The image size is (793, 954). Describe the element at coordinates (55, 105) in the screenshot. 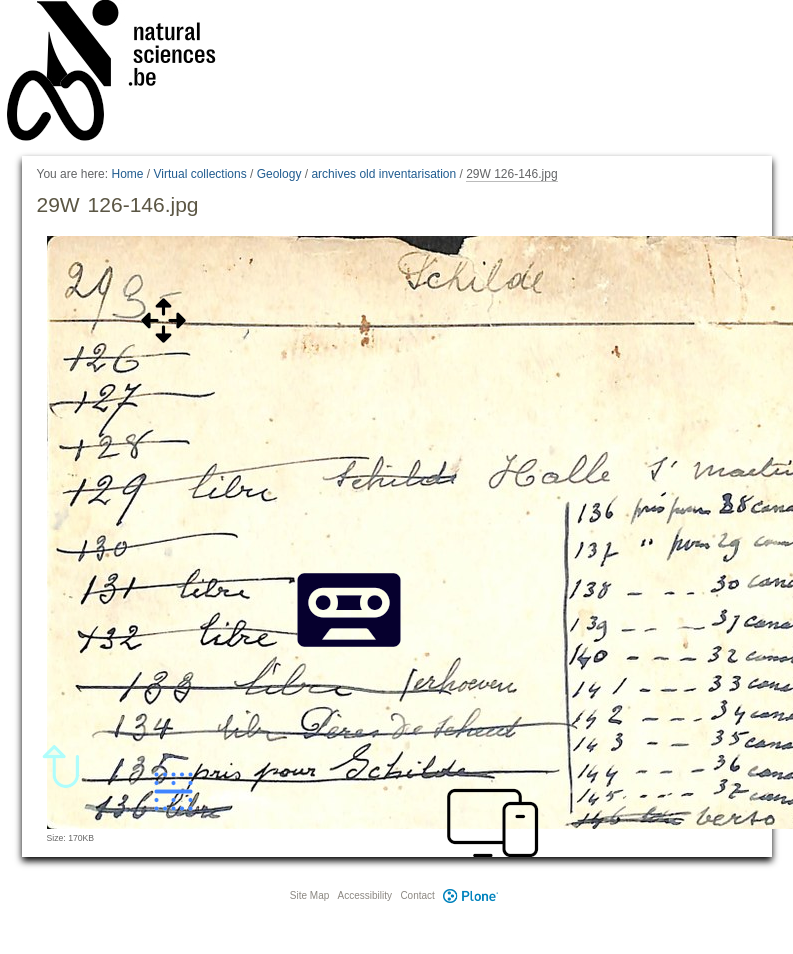

I see `Meta company logo` at that location.